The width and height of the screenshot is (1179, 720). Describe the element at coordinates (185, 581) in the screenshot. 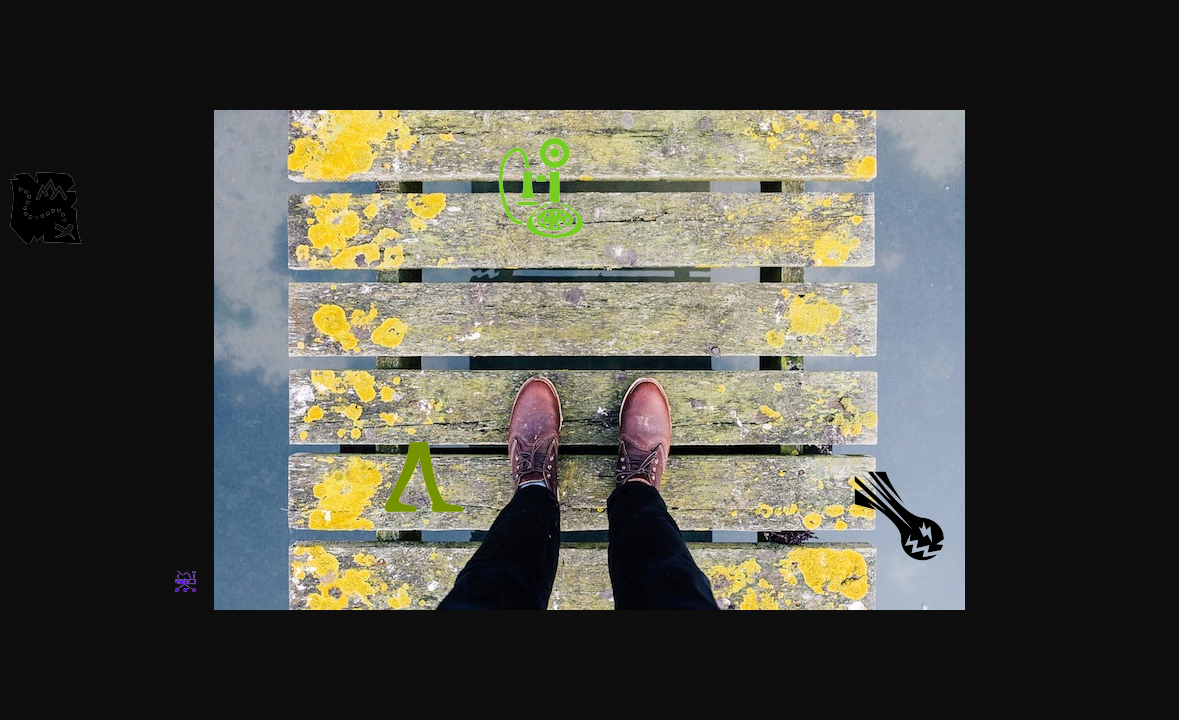

I see `view mars rover mission details` at that location.